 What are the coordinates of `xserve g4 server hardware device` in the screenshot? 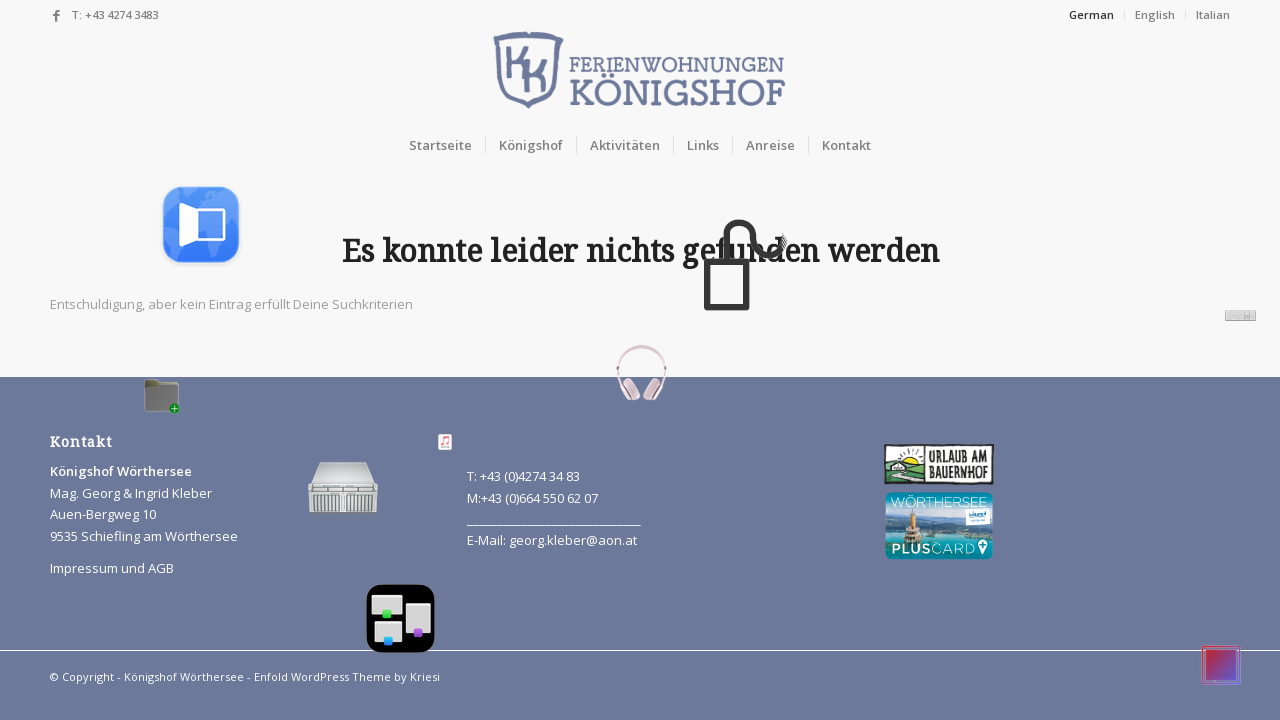 It's located at (343, 486).